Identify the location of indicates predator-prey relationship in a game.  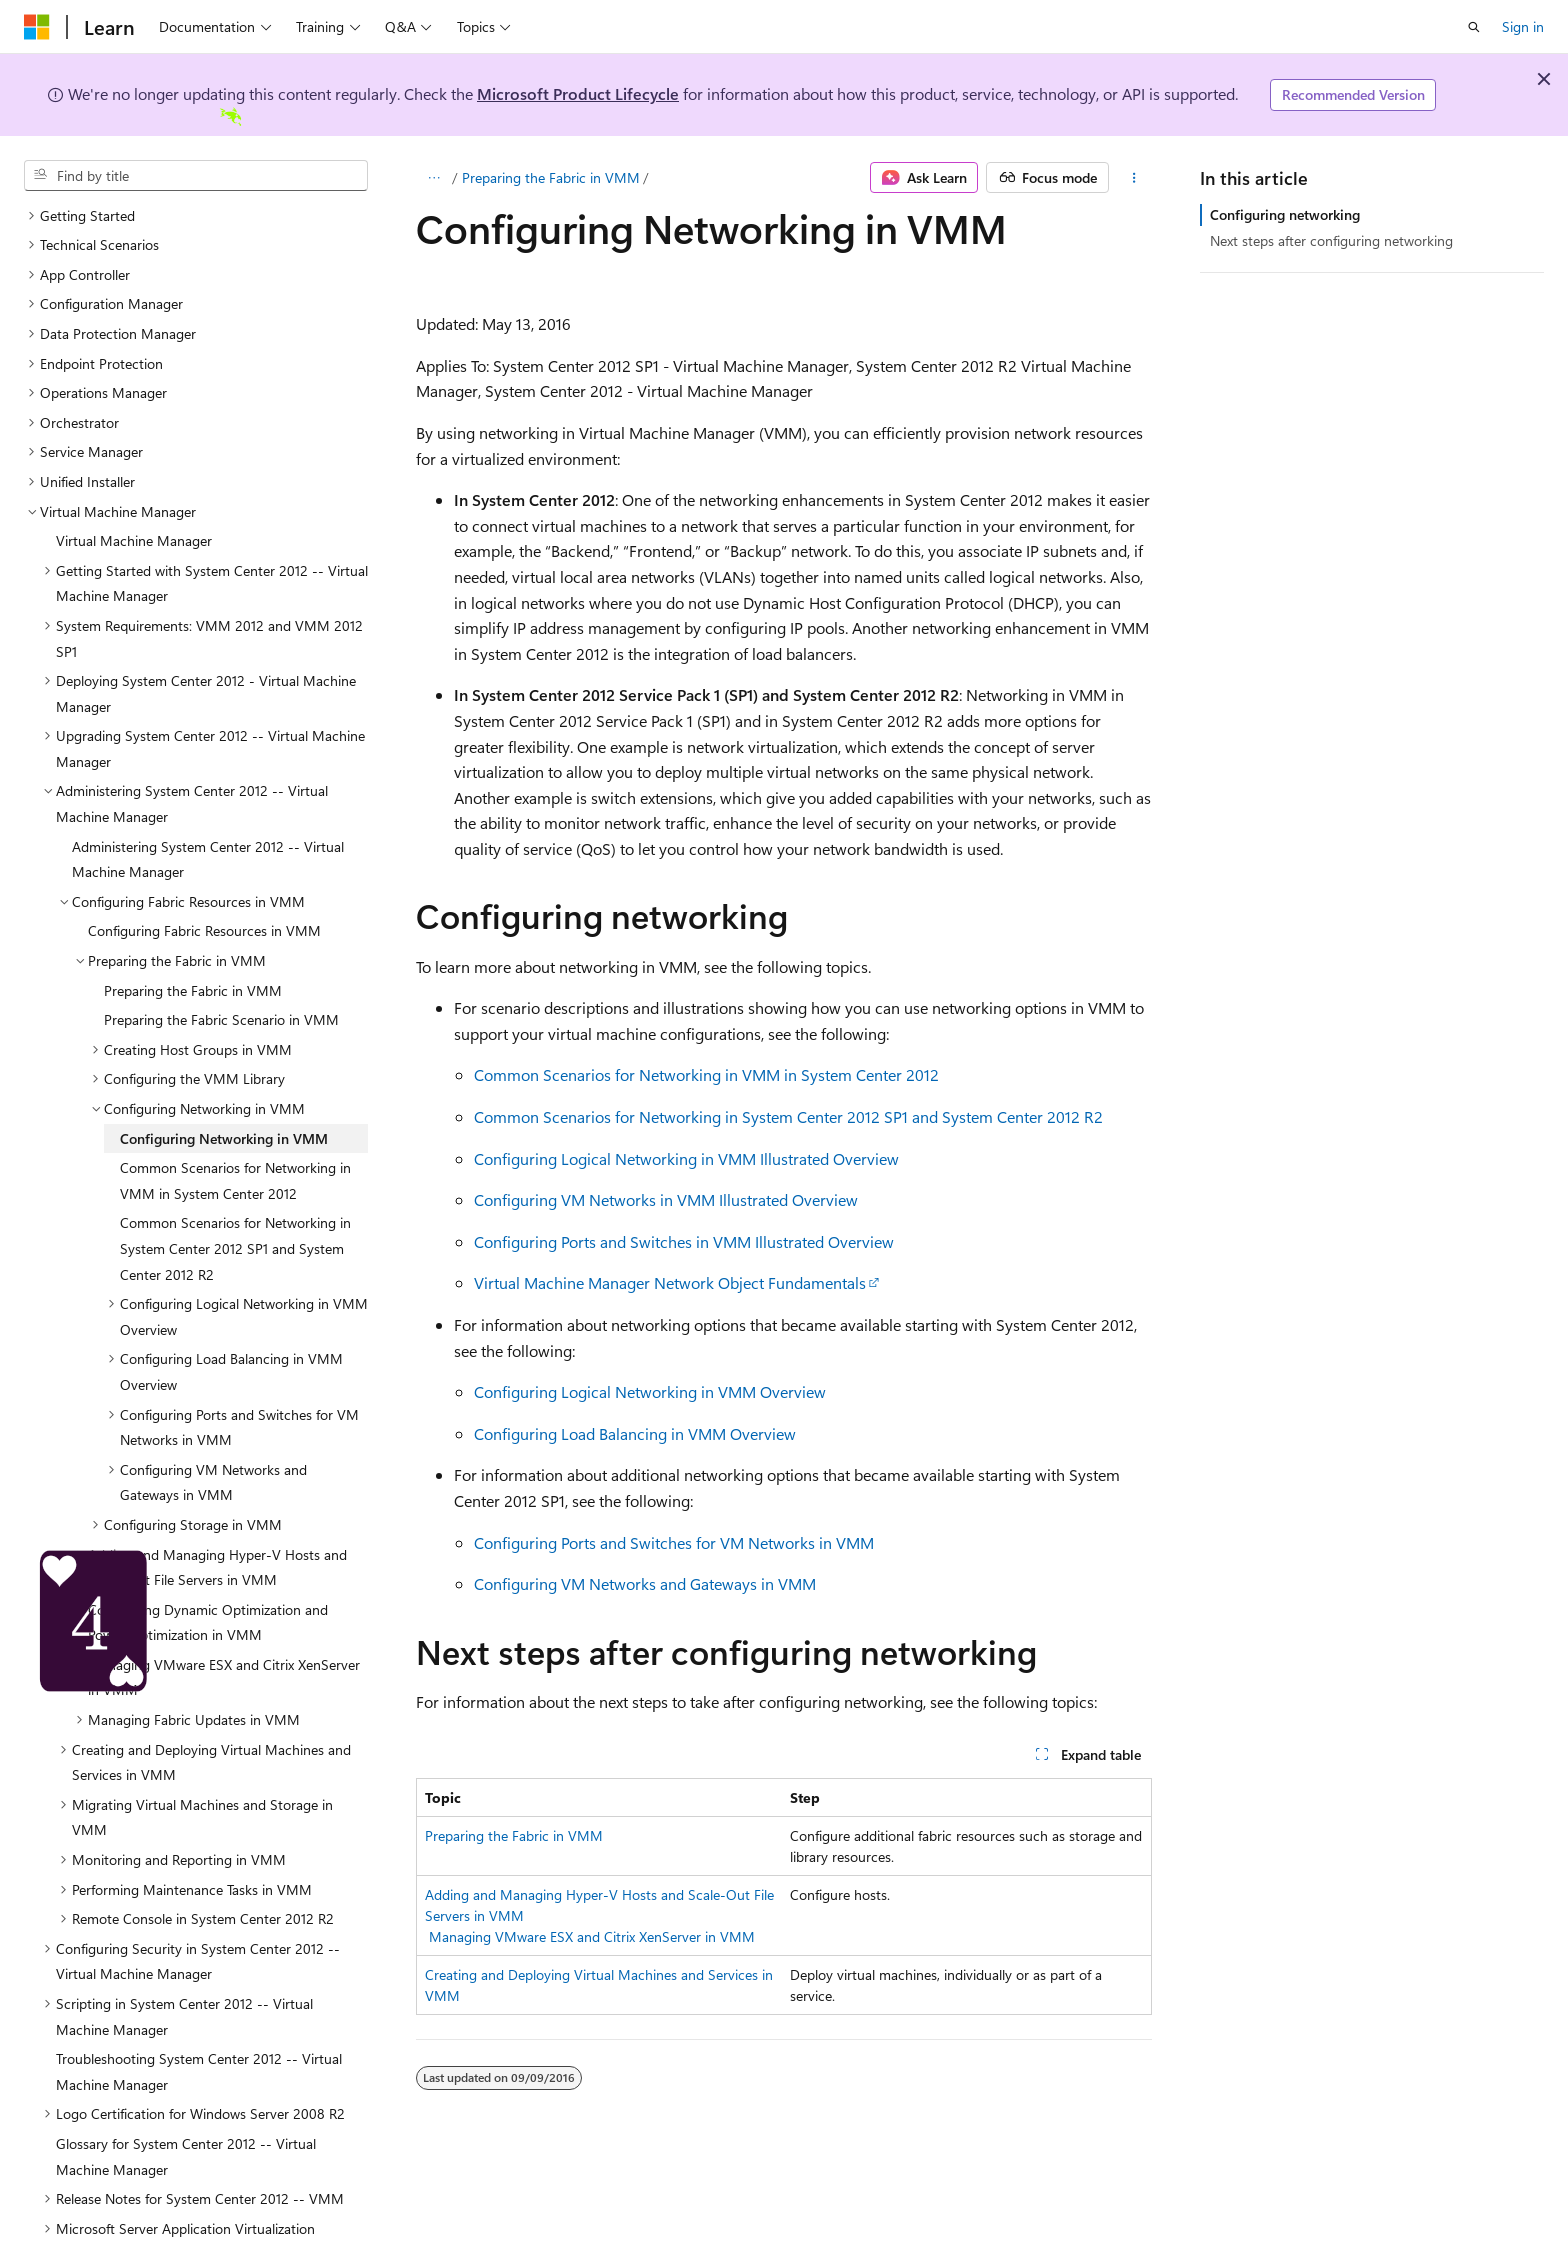
(230, 115).